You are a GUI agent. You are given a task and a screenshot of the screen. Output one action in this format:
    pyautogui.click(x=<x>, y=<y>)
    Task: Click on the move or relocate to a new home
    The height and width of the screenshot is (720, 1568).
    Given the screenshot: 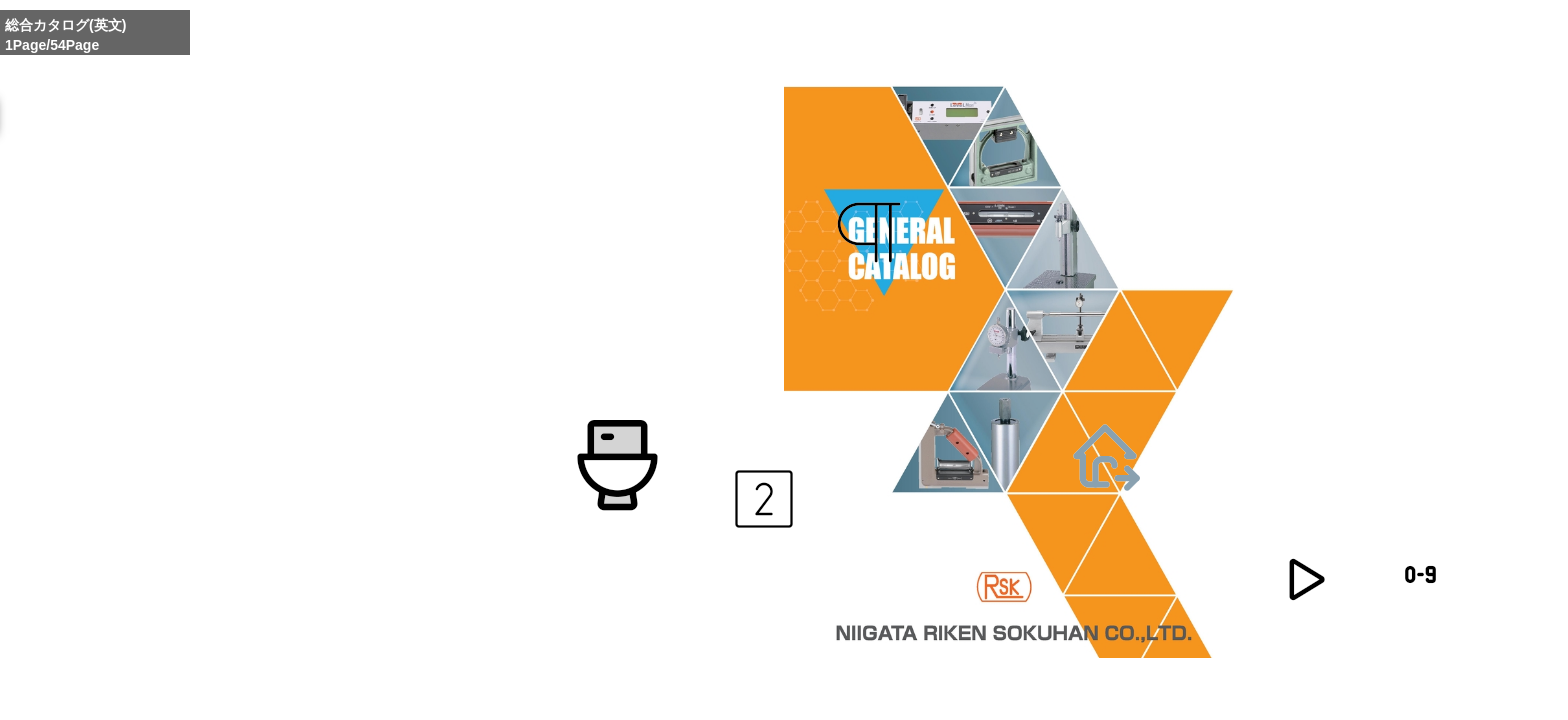 What is the action you would take?
    pyautogui.click(x=1105, y=456)
    